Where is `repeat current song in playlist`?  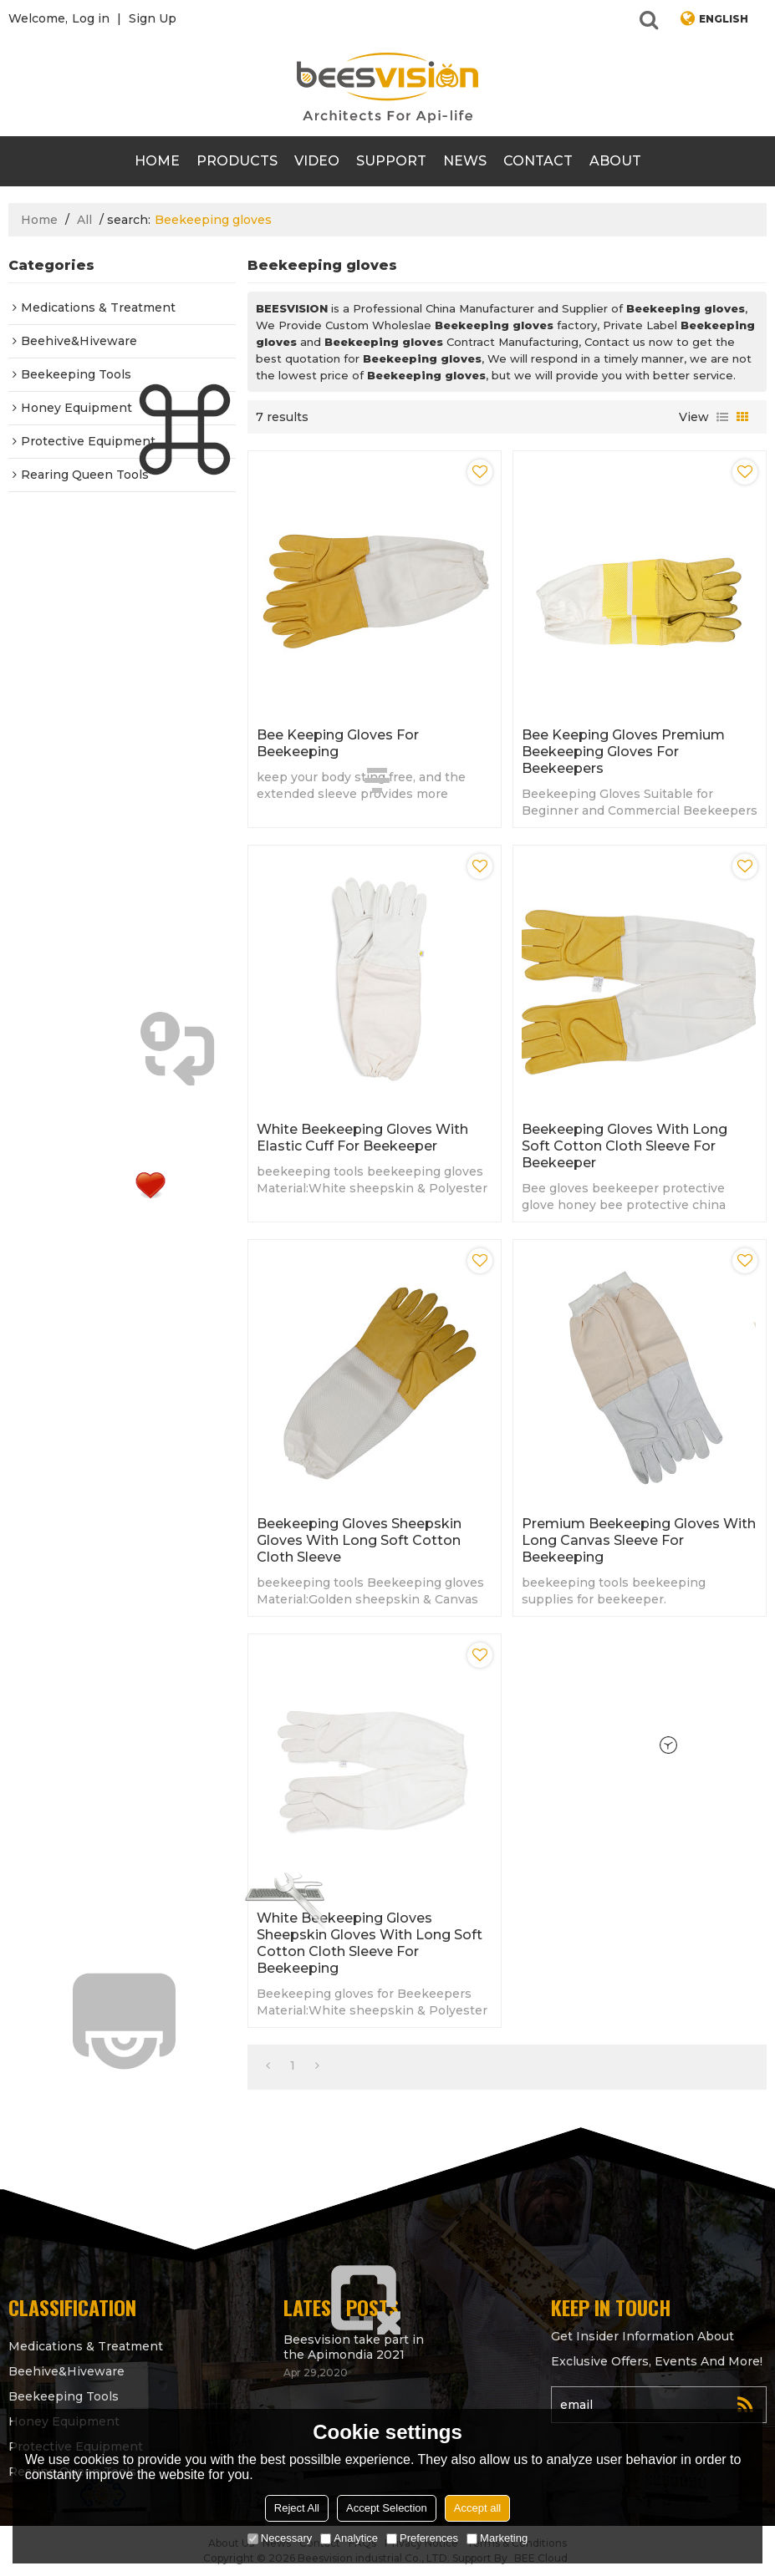
repeat current song in playlist is located at coordinates (180, 1051).